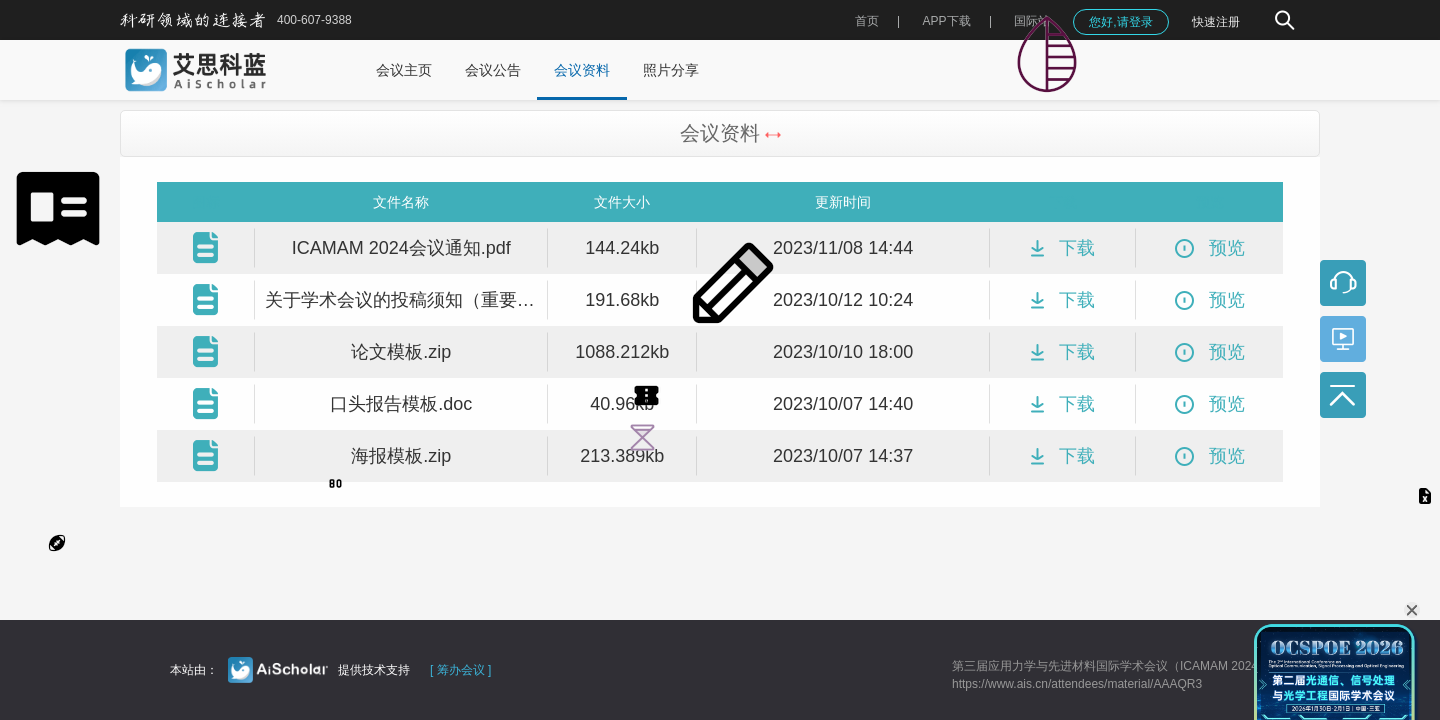 The image size is (1440, 720). What do you see at coordinates (335, 483) in the screenshot?
I see `indicates 80 items, points, or percentage` at bounding box center [335, 483].